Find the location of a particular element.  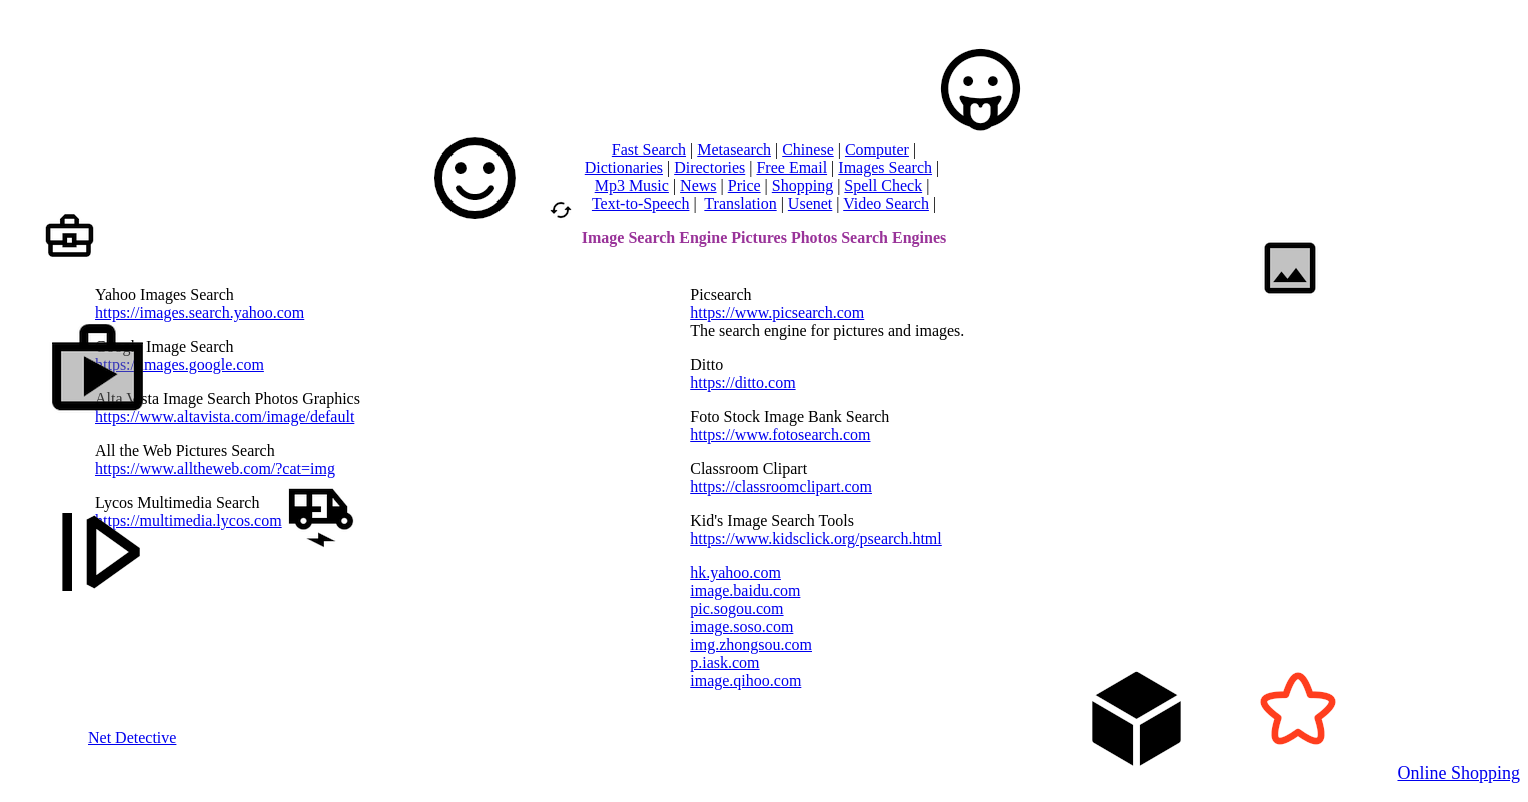

add item to favorites is located at coordinates (1298, 710).